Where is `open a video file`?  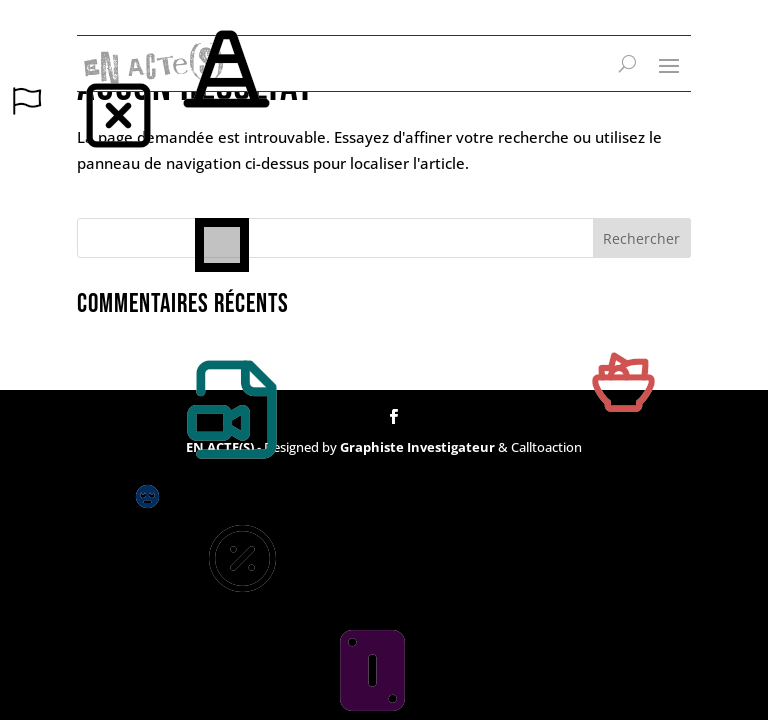
open a video file is located at coordinates (236, 409).